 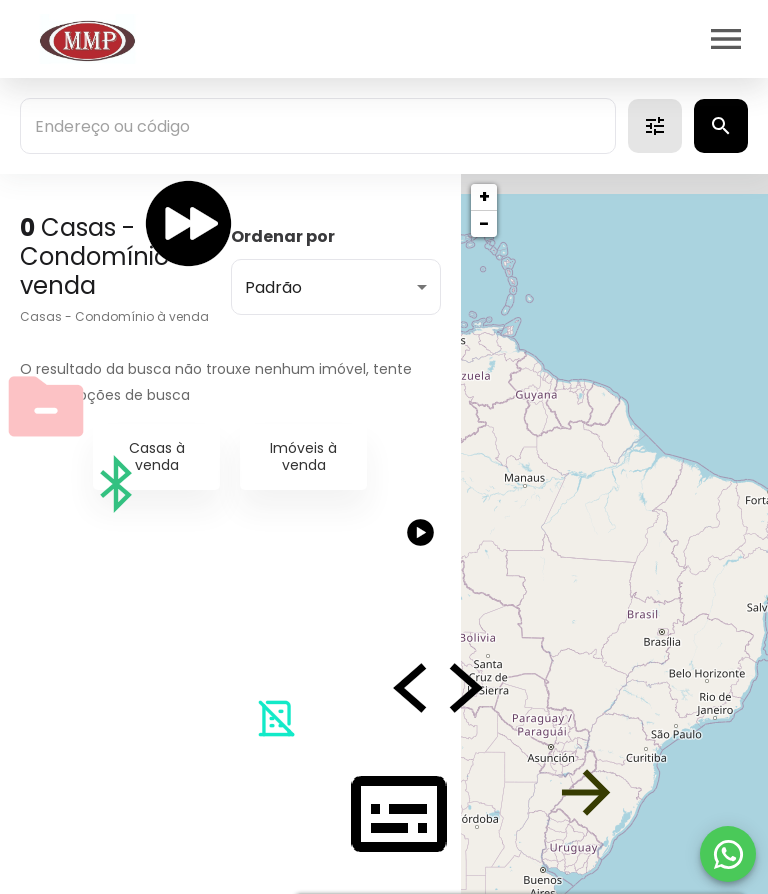 I want to click on remove a folder, so click(x=46, y=405).